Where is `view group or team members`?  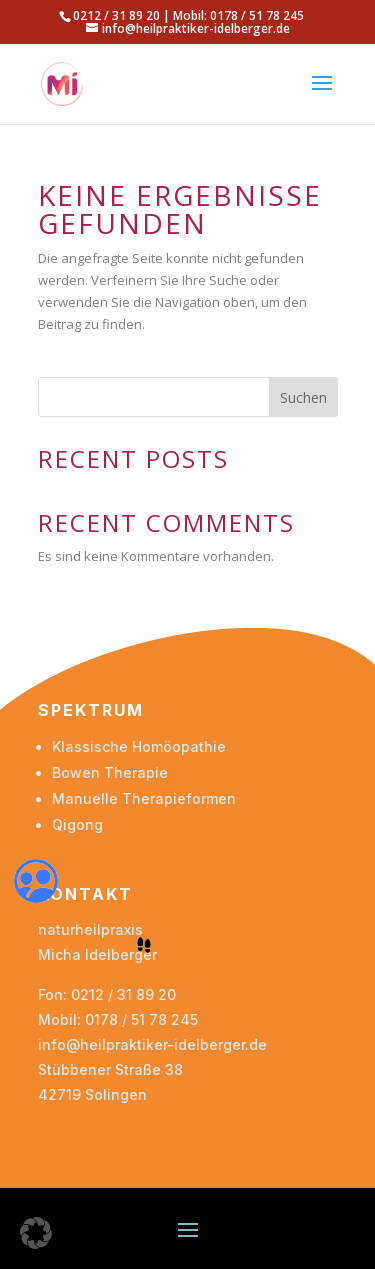 view group or team members is located at coordinates (36, 881).